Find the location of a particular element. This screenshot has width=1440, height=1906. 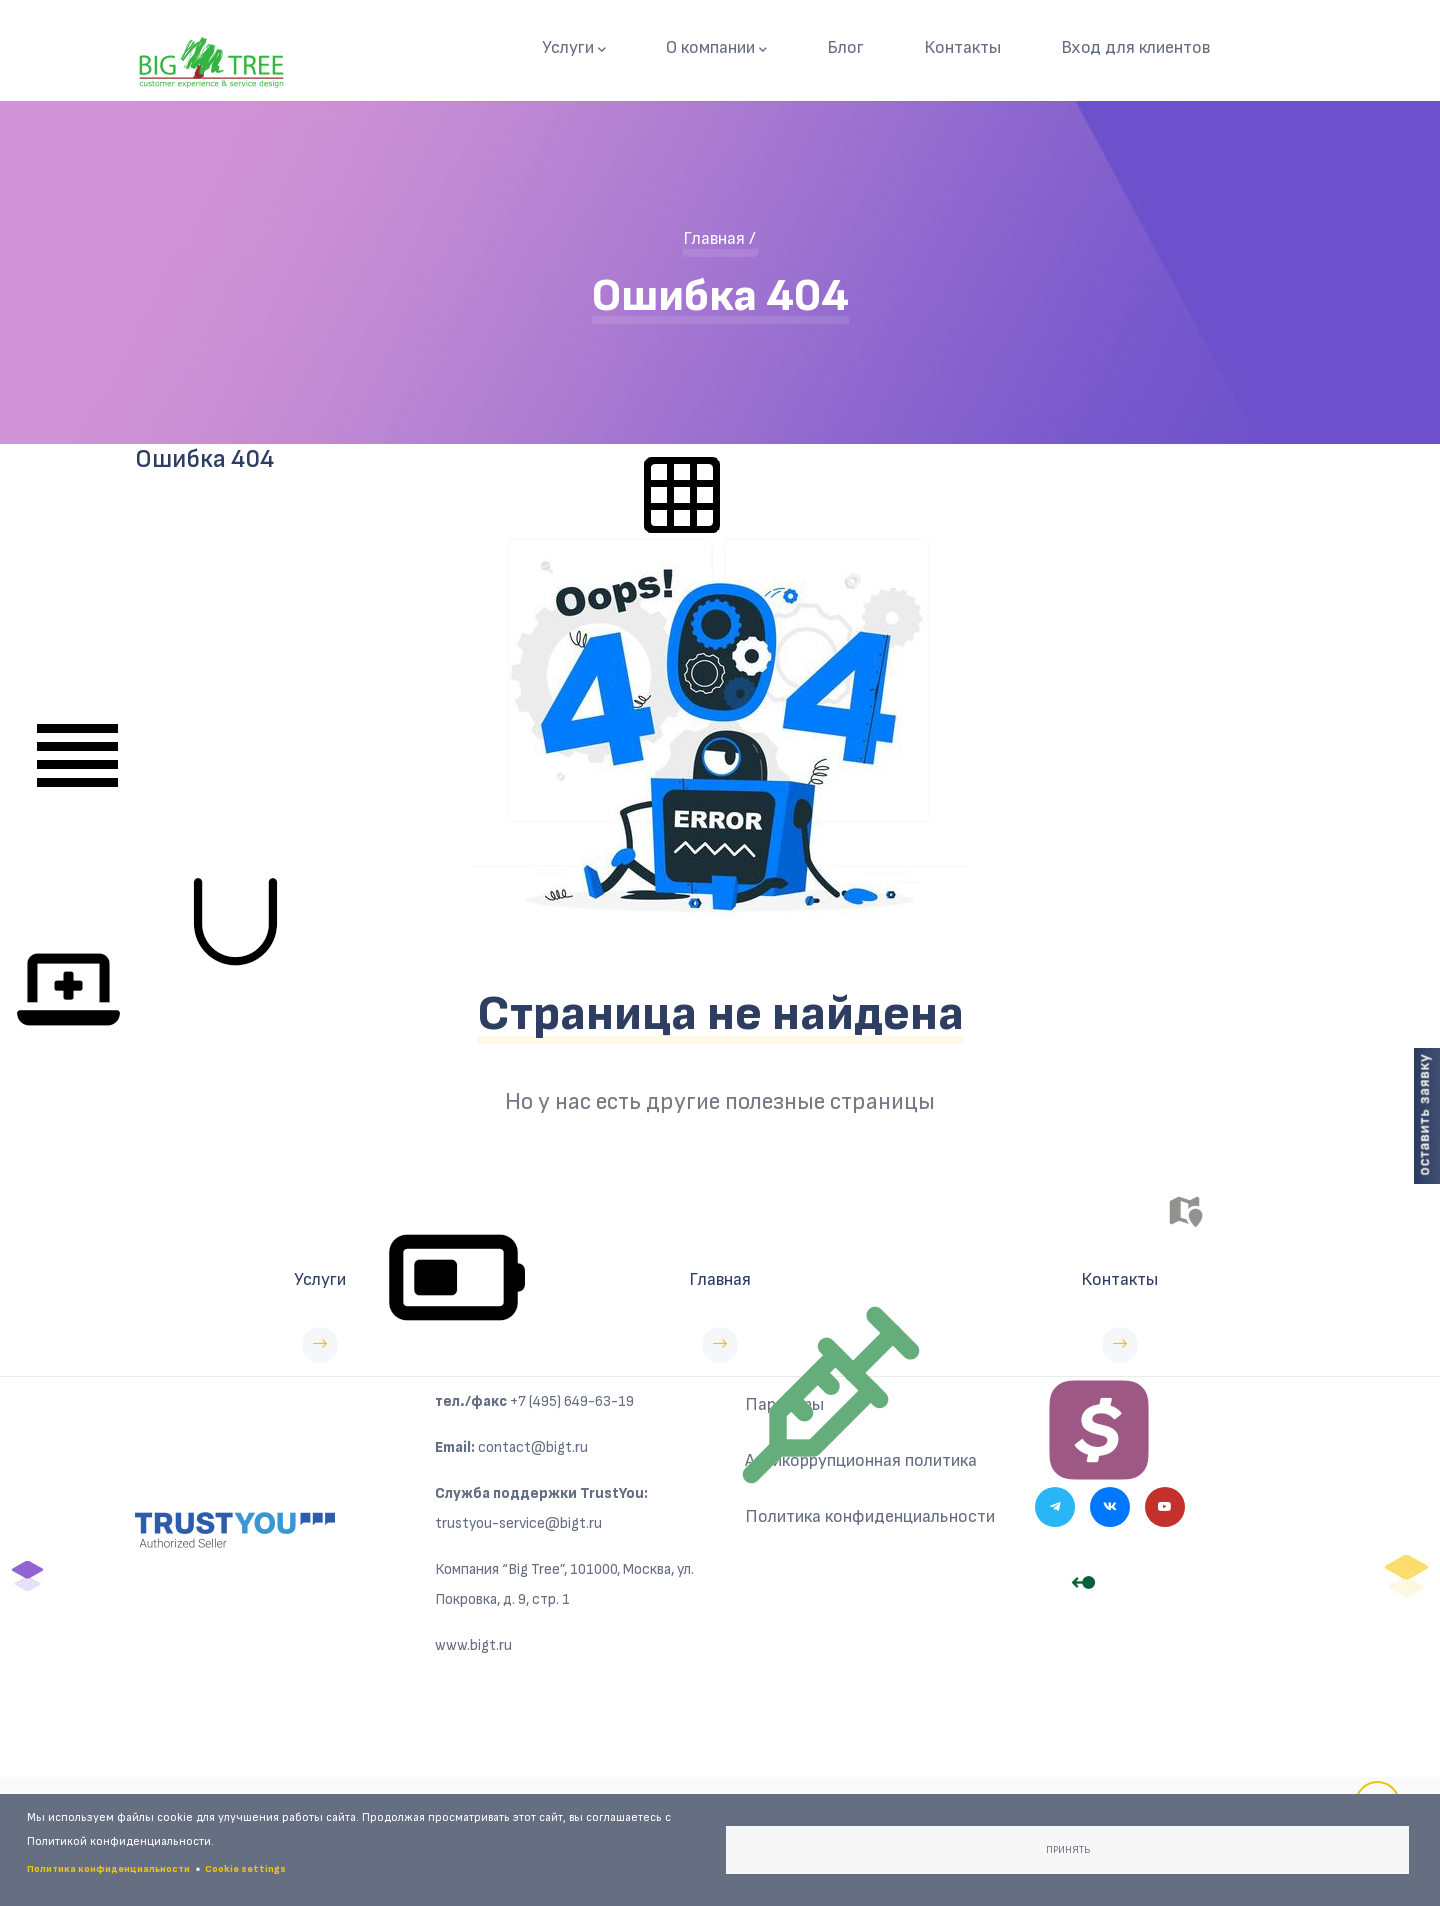

toggle grid view layout is located at coordinates (682, 495).